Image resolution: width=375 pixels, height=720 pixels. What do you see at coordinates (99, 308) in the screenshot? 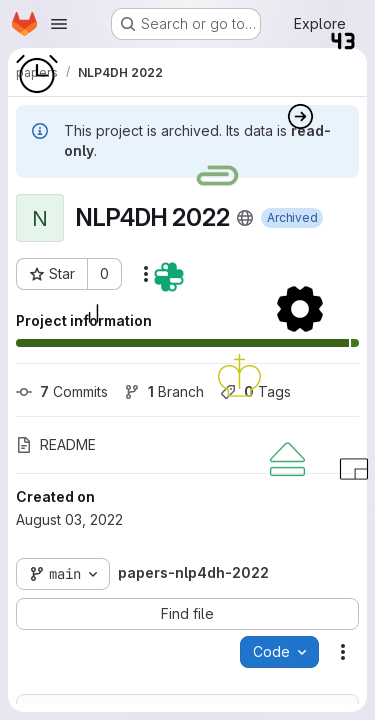
I see `indicates medium cellular signal strength` at bounding box center [99, 308].